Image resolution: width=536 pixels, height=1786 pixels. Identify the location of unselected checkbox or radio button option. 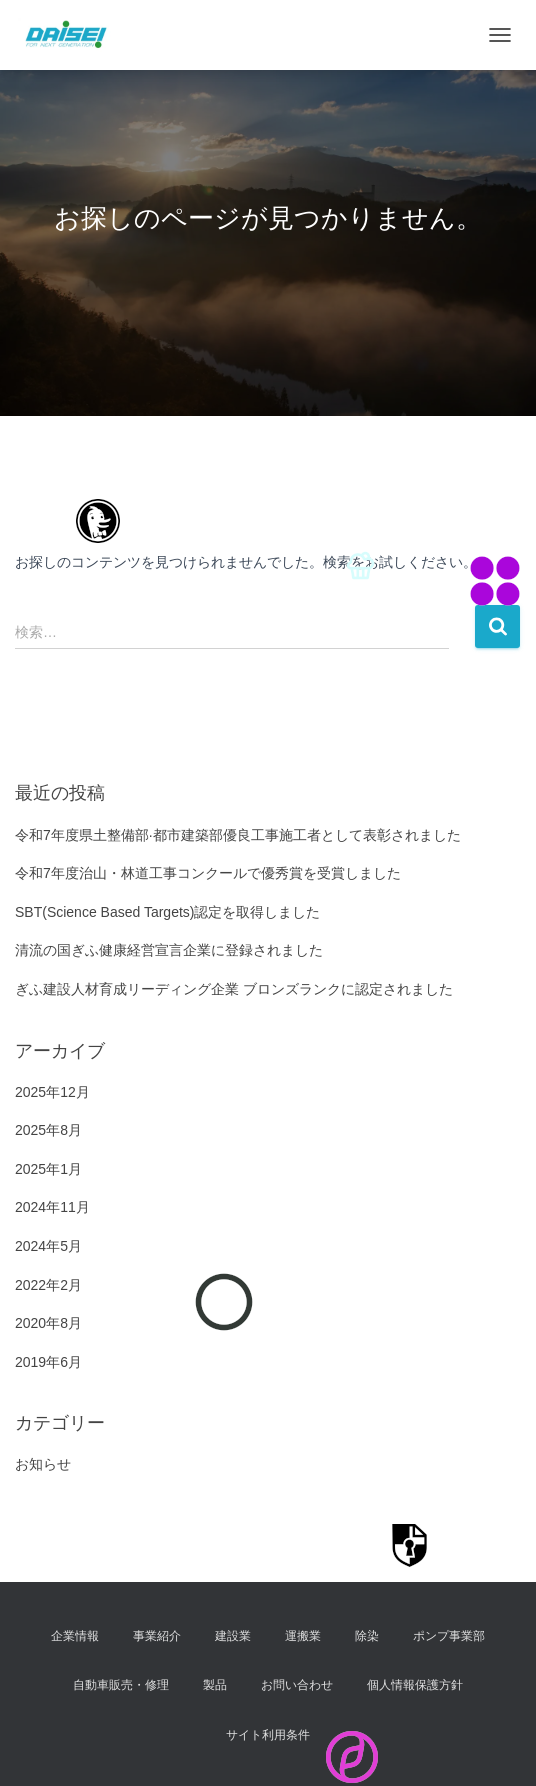
(224, 1302).